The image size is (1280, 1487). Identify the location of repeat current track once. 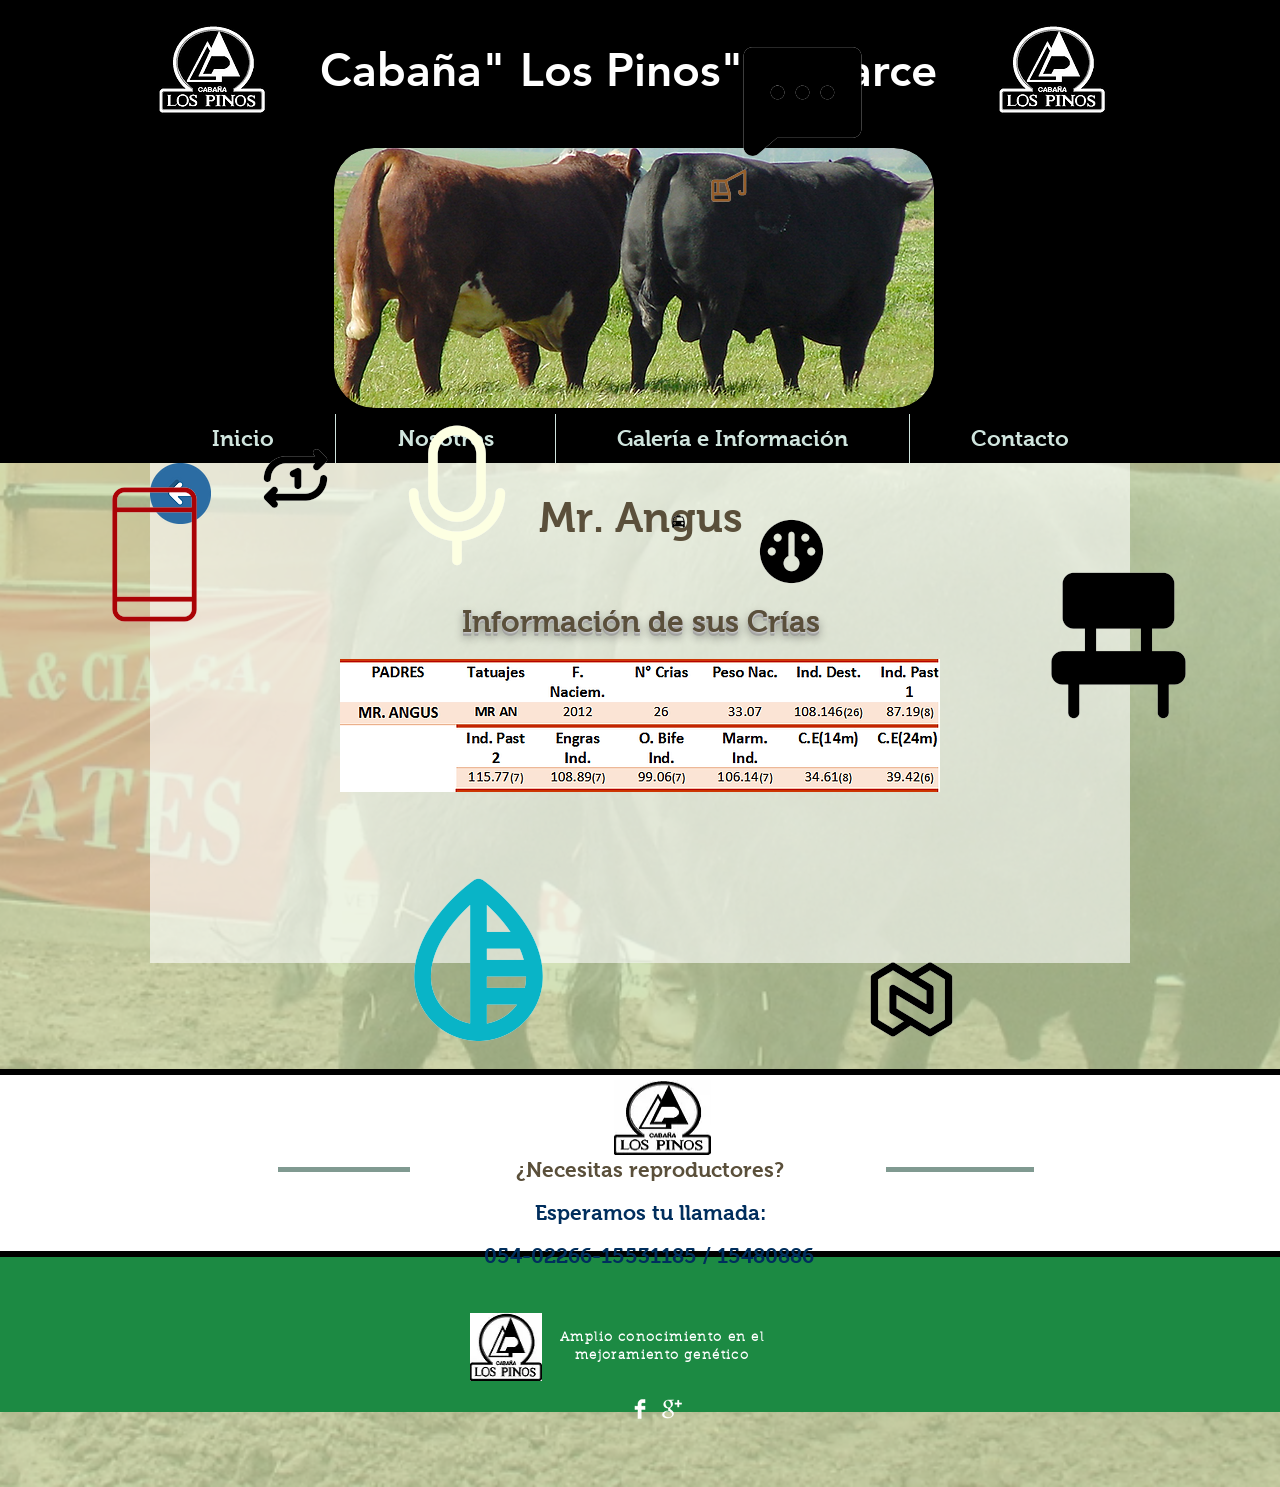
(295, 478).